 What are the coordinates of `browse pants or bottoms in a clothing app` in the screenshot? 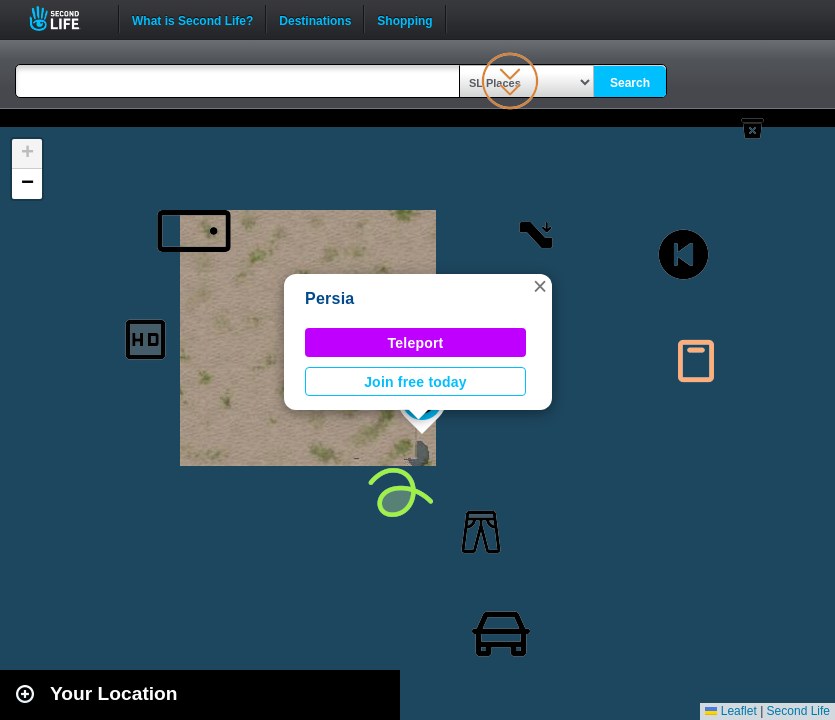 It's located at (481, 532).